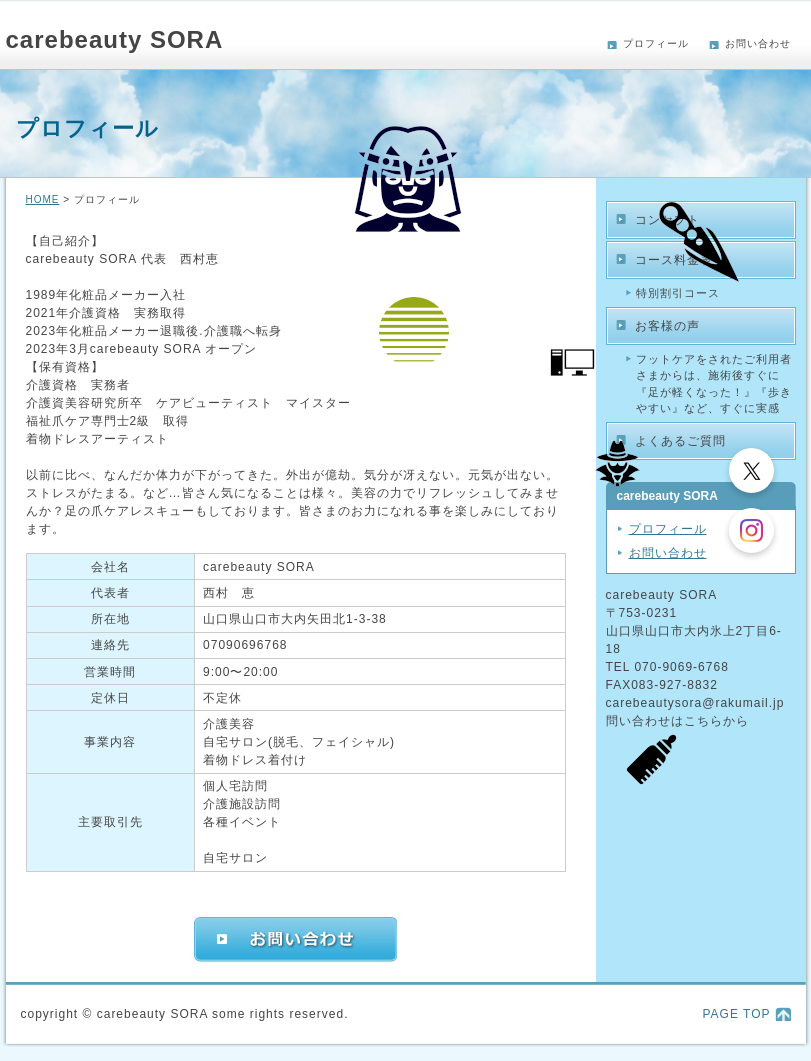 The height and width of the screenshot is (1061, 811). I want to click on track baby feeding schedule, so click(651, 759).